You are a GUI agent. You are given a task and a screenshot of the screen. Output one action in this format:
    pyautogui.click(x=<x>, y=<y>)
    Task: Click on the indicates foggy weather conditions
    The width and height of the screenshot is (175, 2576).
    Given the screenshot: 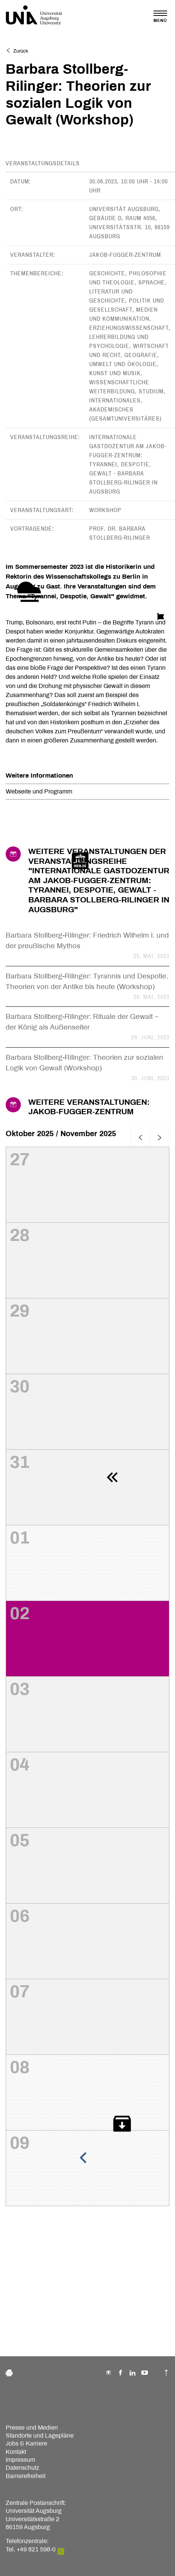 What is the action you would take?
    pyautogui.click(x=29, y=592)
    